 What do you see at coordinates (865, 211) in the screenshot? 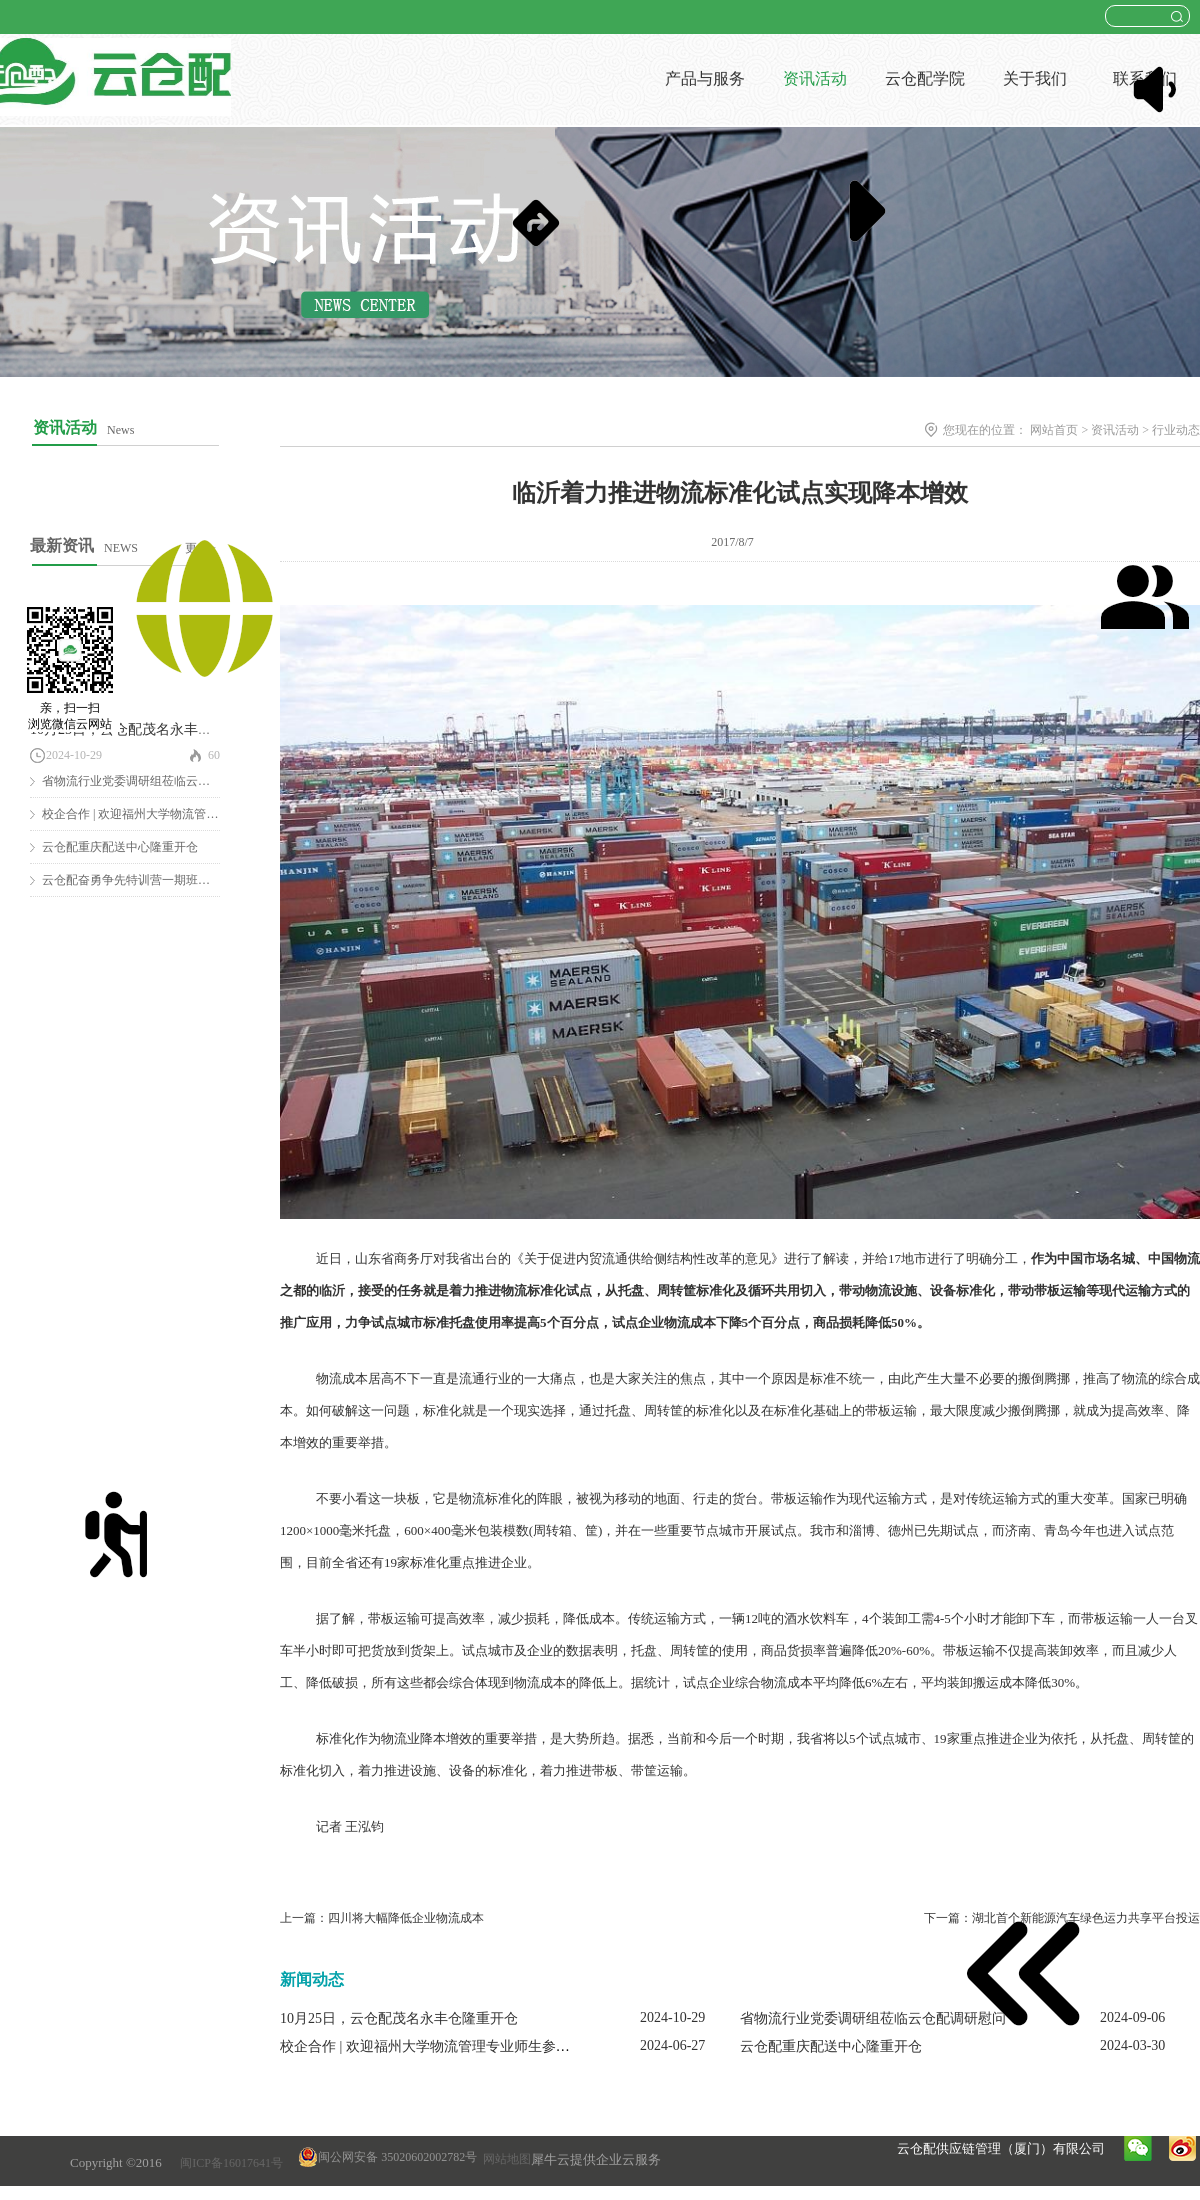
I see `play media or start video` at bounding box center [865, 211].